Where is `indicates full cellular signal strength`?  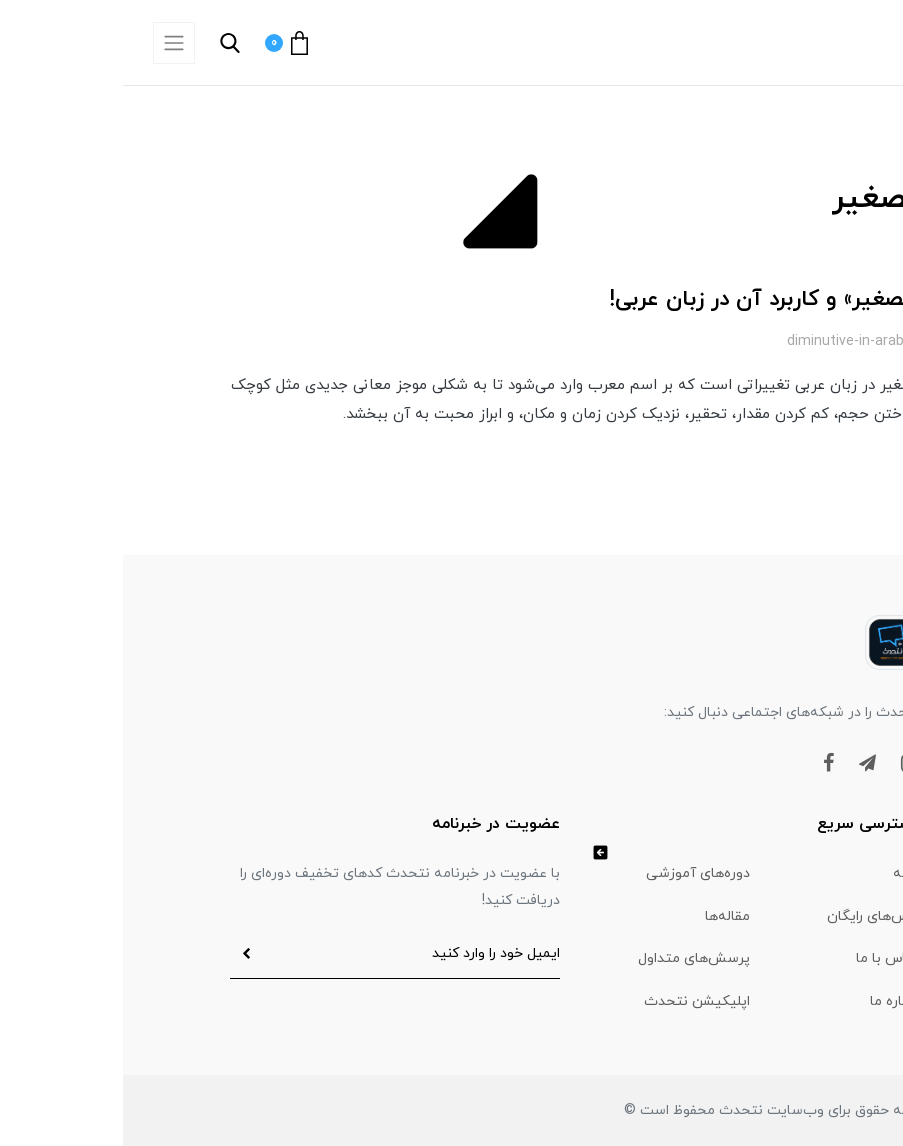
indicates full cellular signal strength is located at coordinates (506, 214).